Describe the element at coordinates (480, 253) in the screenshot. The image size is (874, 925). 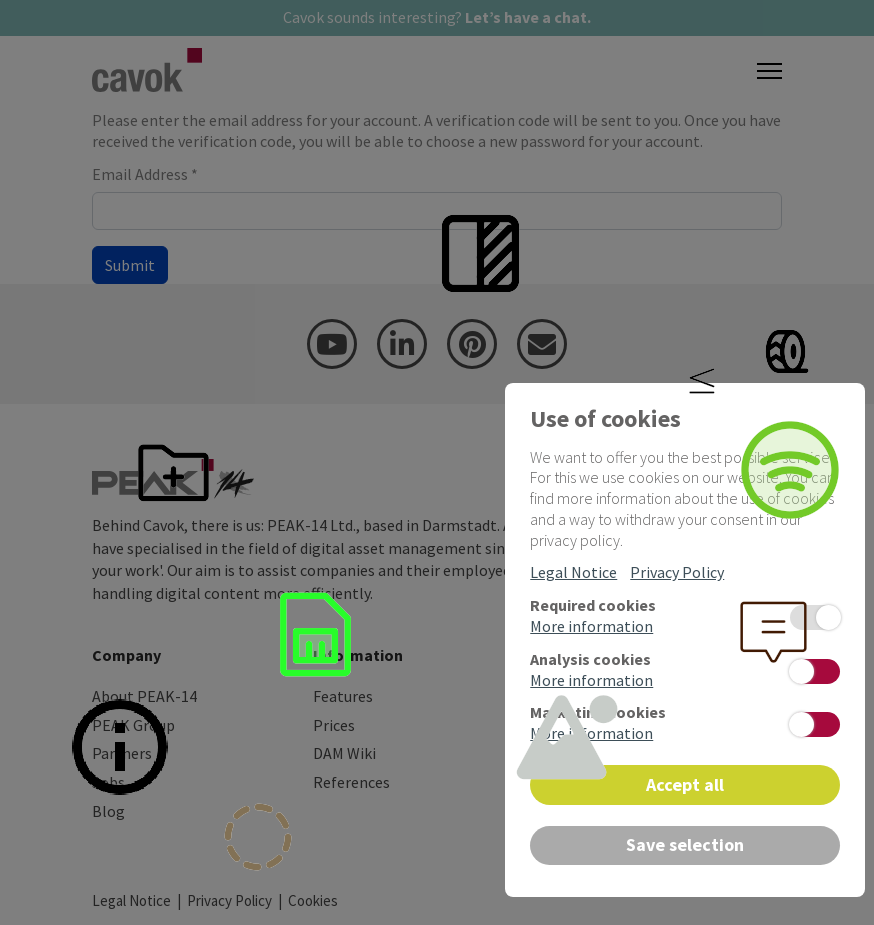
I see `toggle half-fill or partial selection mode` at that location.